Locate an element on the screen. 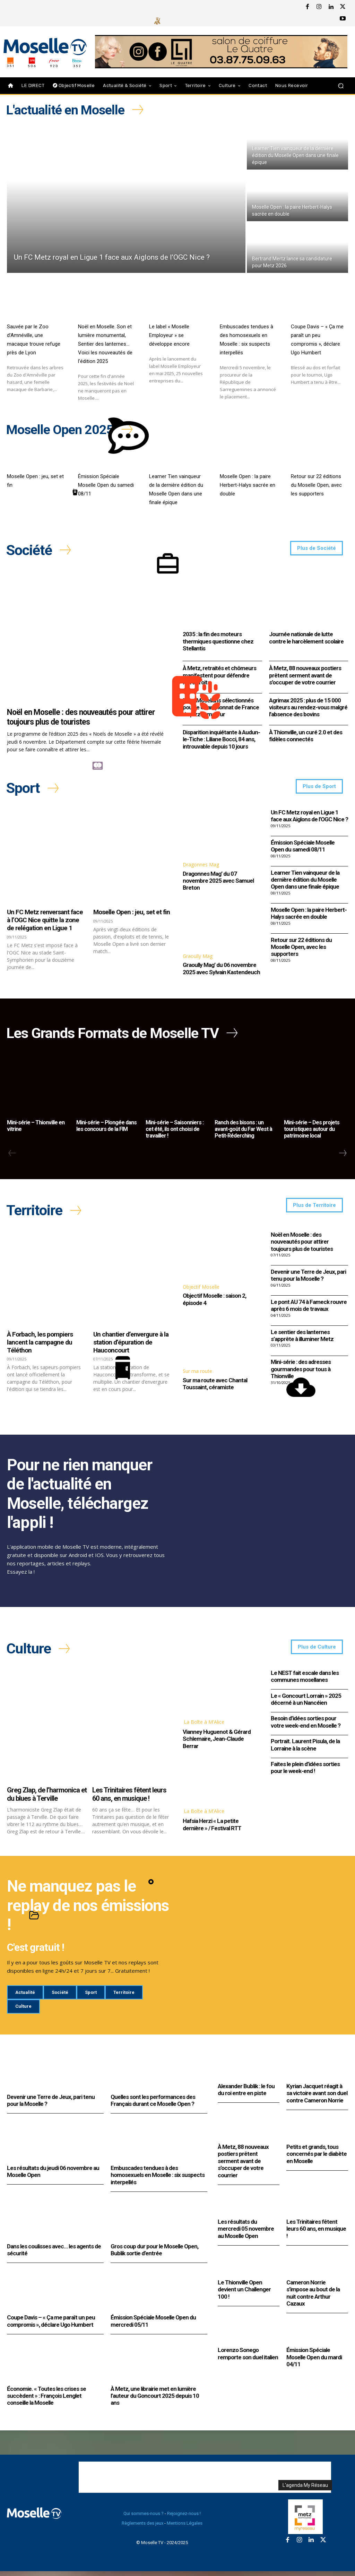 The image size is (355, 2576). access travel or trip planning features is located at coordinates (168, 565).